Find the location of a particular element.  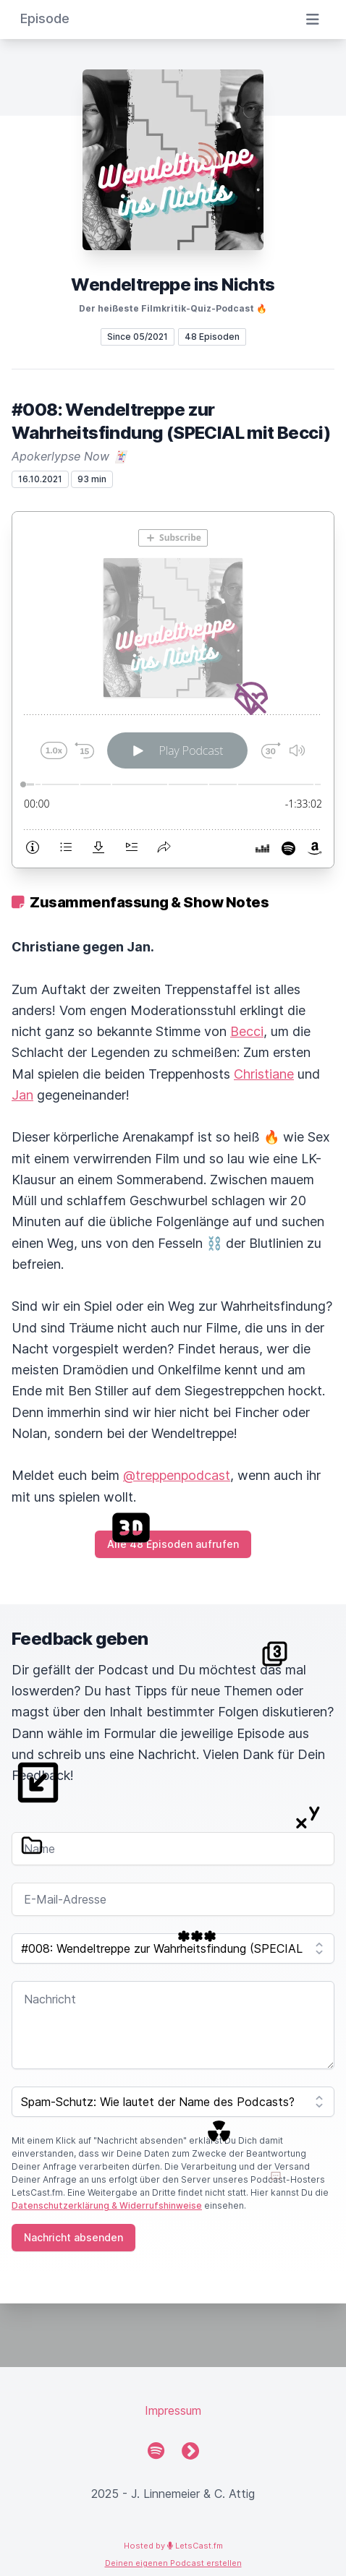

indicates radioactive or hazardous material warning is located at coordinates (219, 2131).